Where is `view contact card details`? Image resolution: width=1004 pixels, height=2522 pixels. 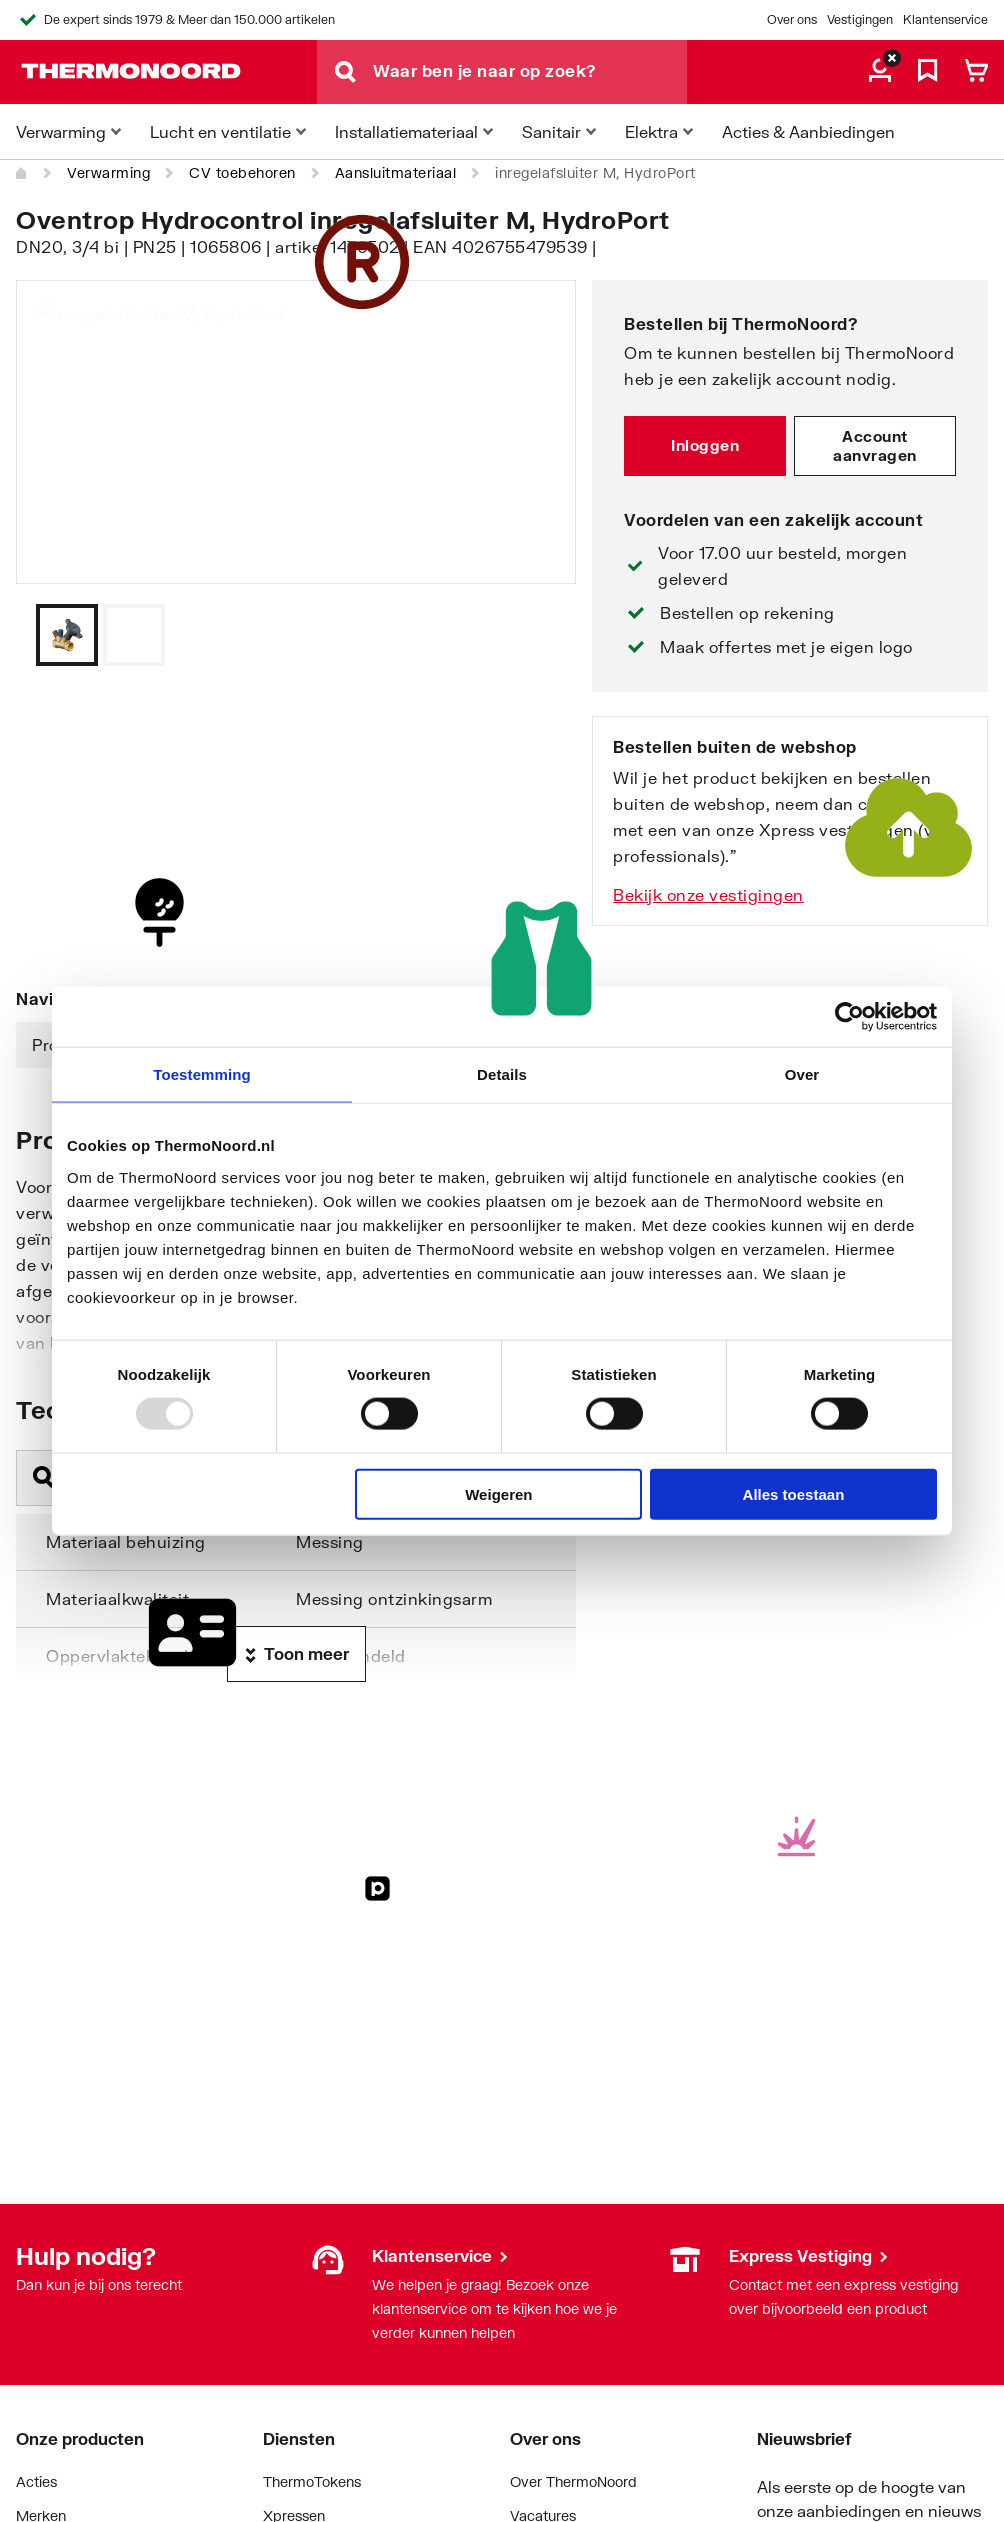
view contact card details is located at coordinates (192, 1632).